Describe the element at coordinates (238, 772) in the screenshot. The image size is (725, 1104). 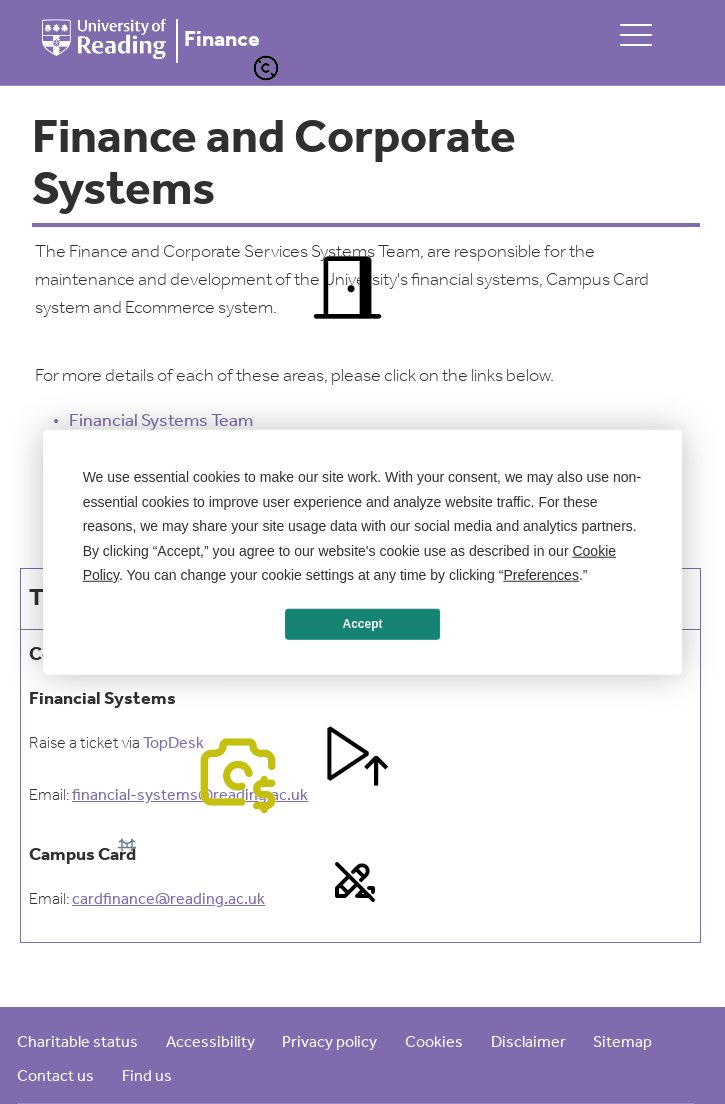
I see `purchase or rent camera equipment` at that location.